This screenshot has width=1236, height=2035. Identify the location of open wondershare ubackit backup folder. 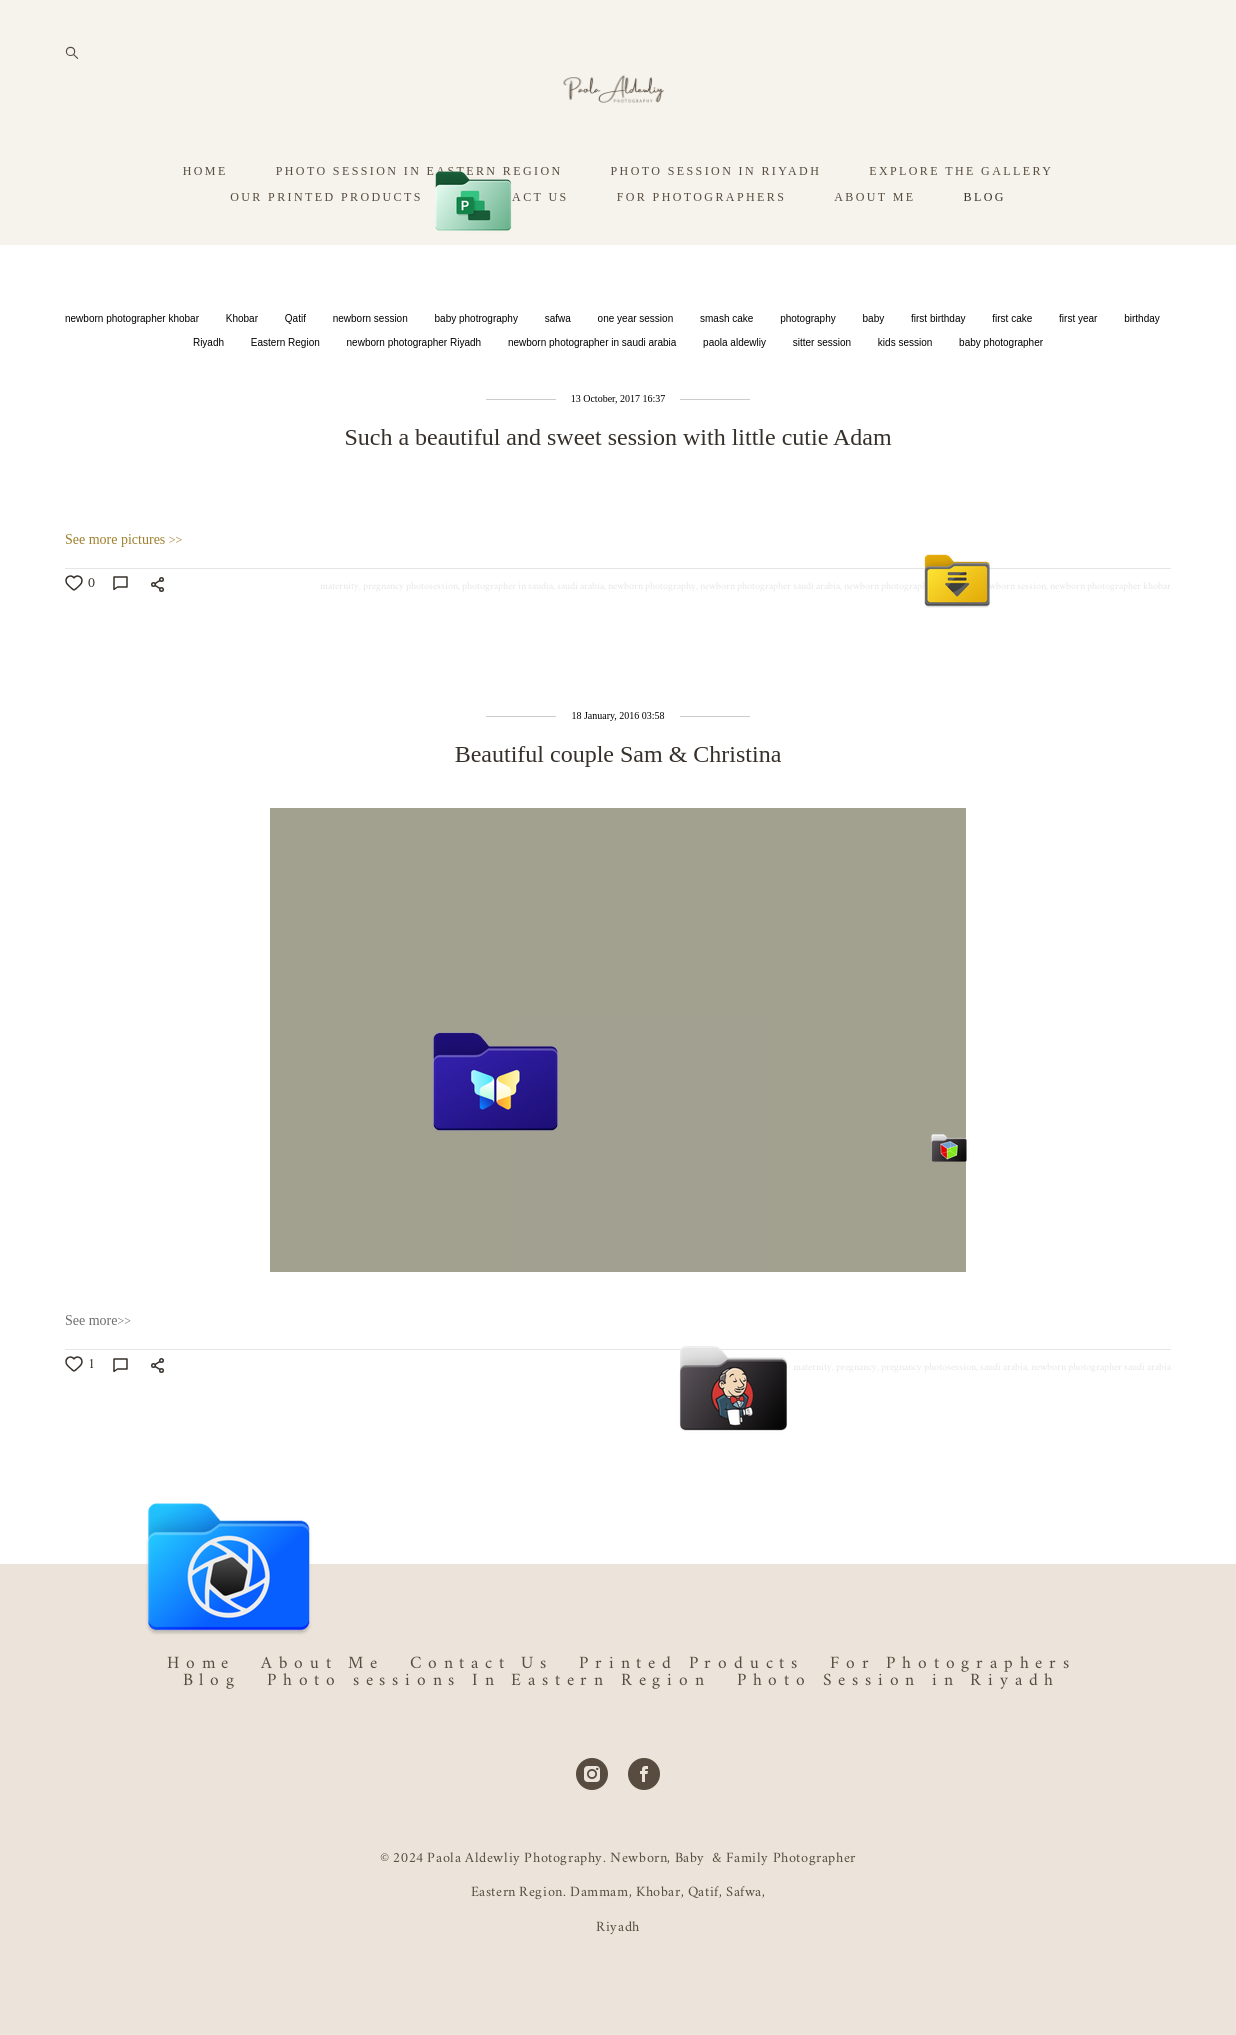
(495, 1085).